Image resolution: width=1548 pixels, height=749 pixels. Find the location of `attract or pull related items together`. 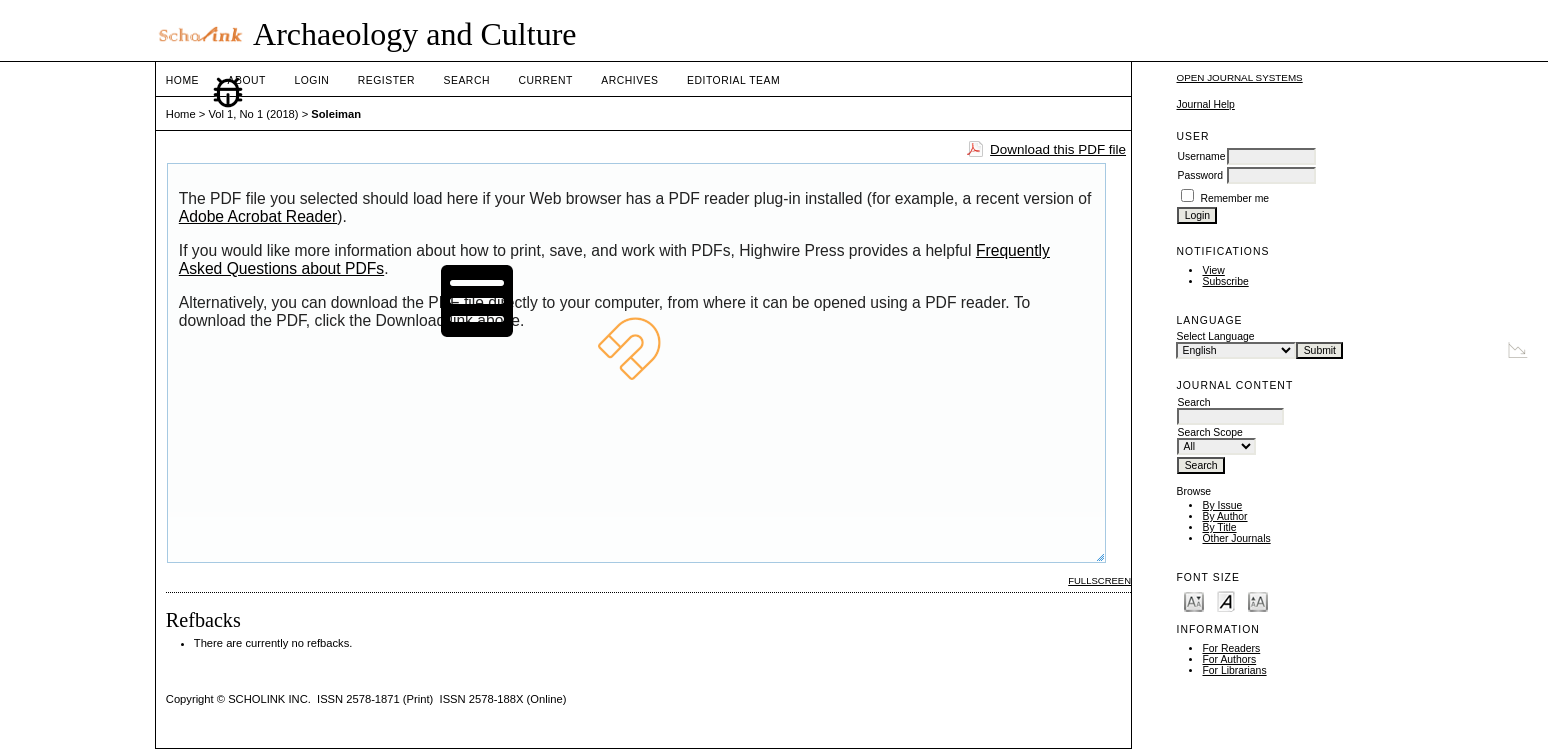

attract or pull related items together is located at coordinates (630, 347).